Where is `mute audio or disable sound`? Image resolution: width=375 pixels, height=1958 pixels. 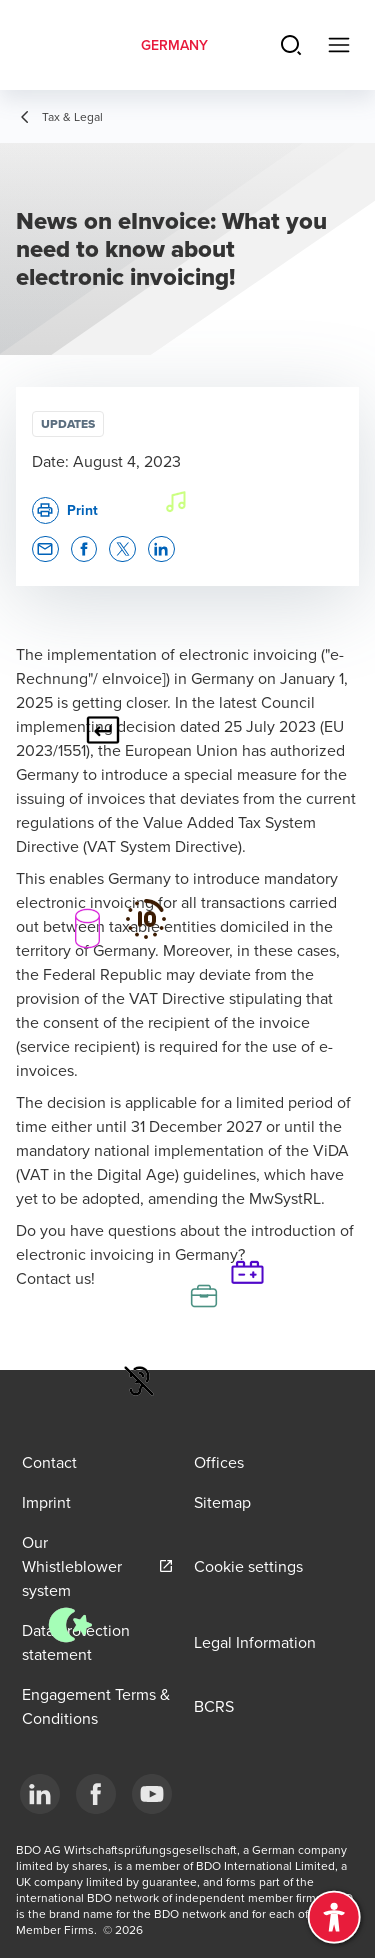 mute audio or disable sound is located at coordinates (139, 1381).